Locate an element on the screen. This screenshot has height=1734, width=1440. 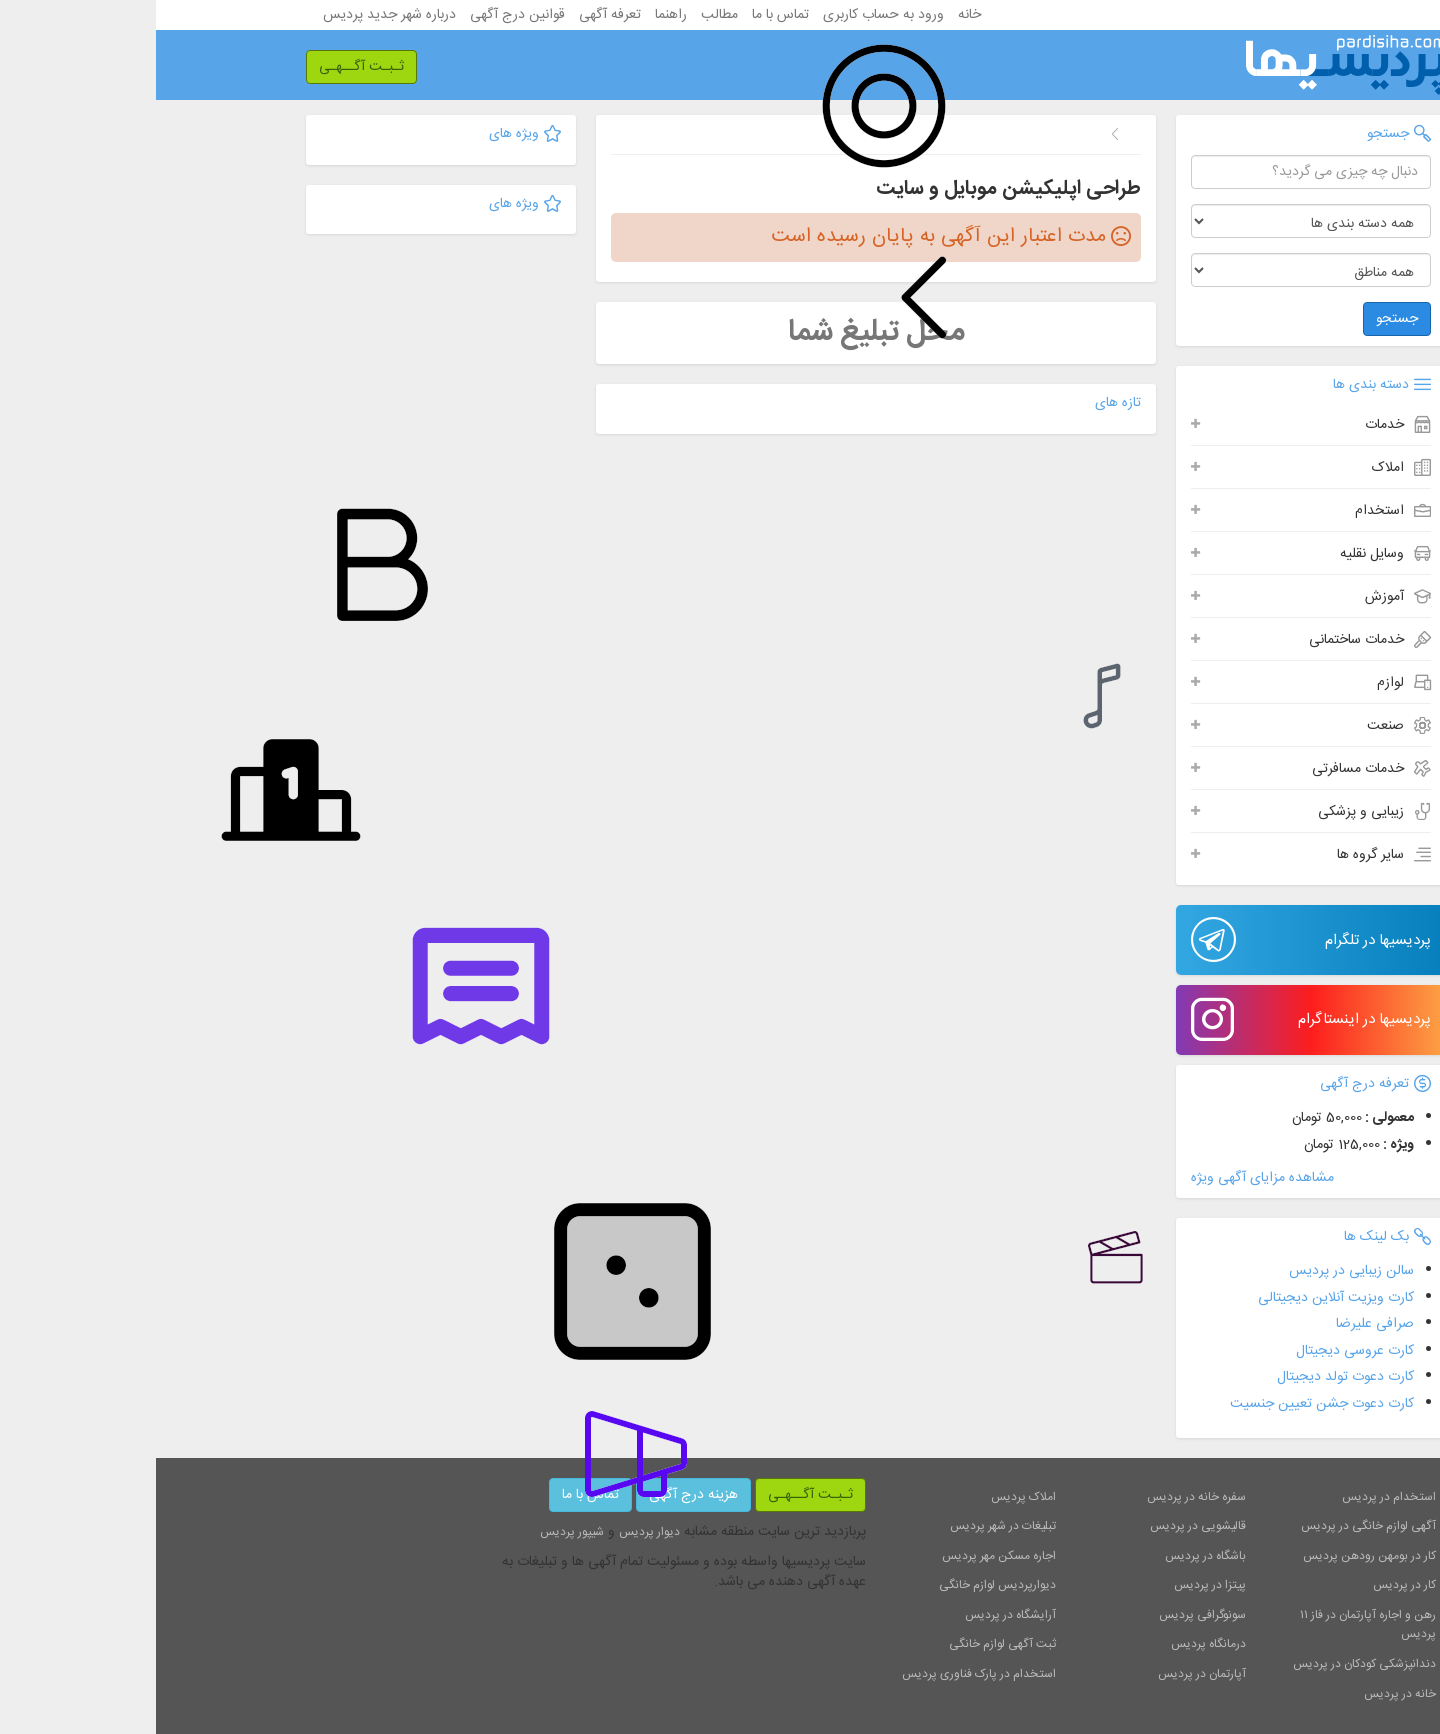
access video or movie content is located at coordinates (1116, 1259).